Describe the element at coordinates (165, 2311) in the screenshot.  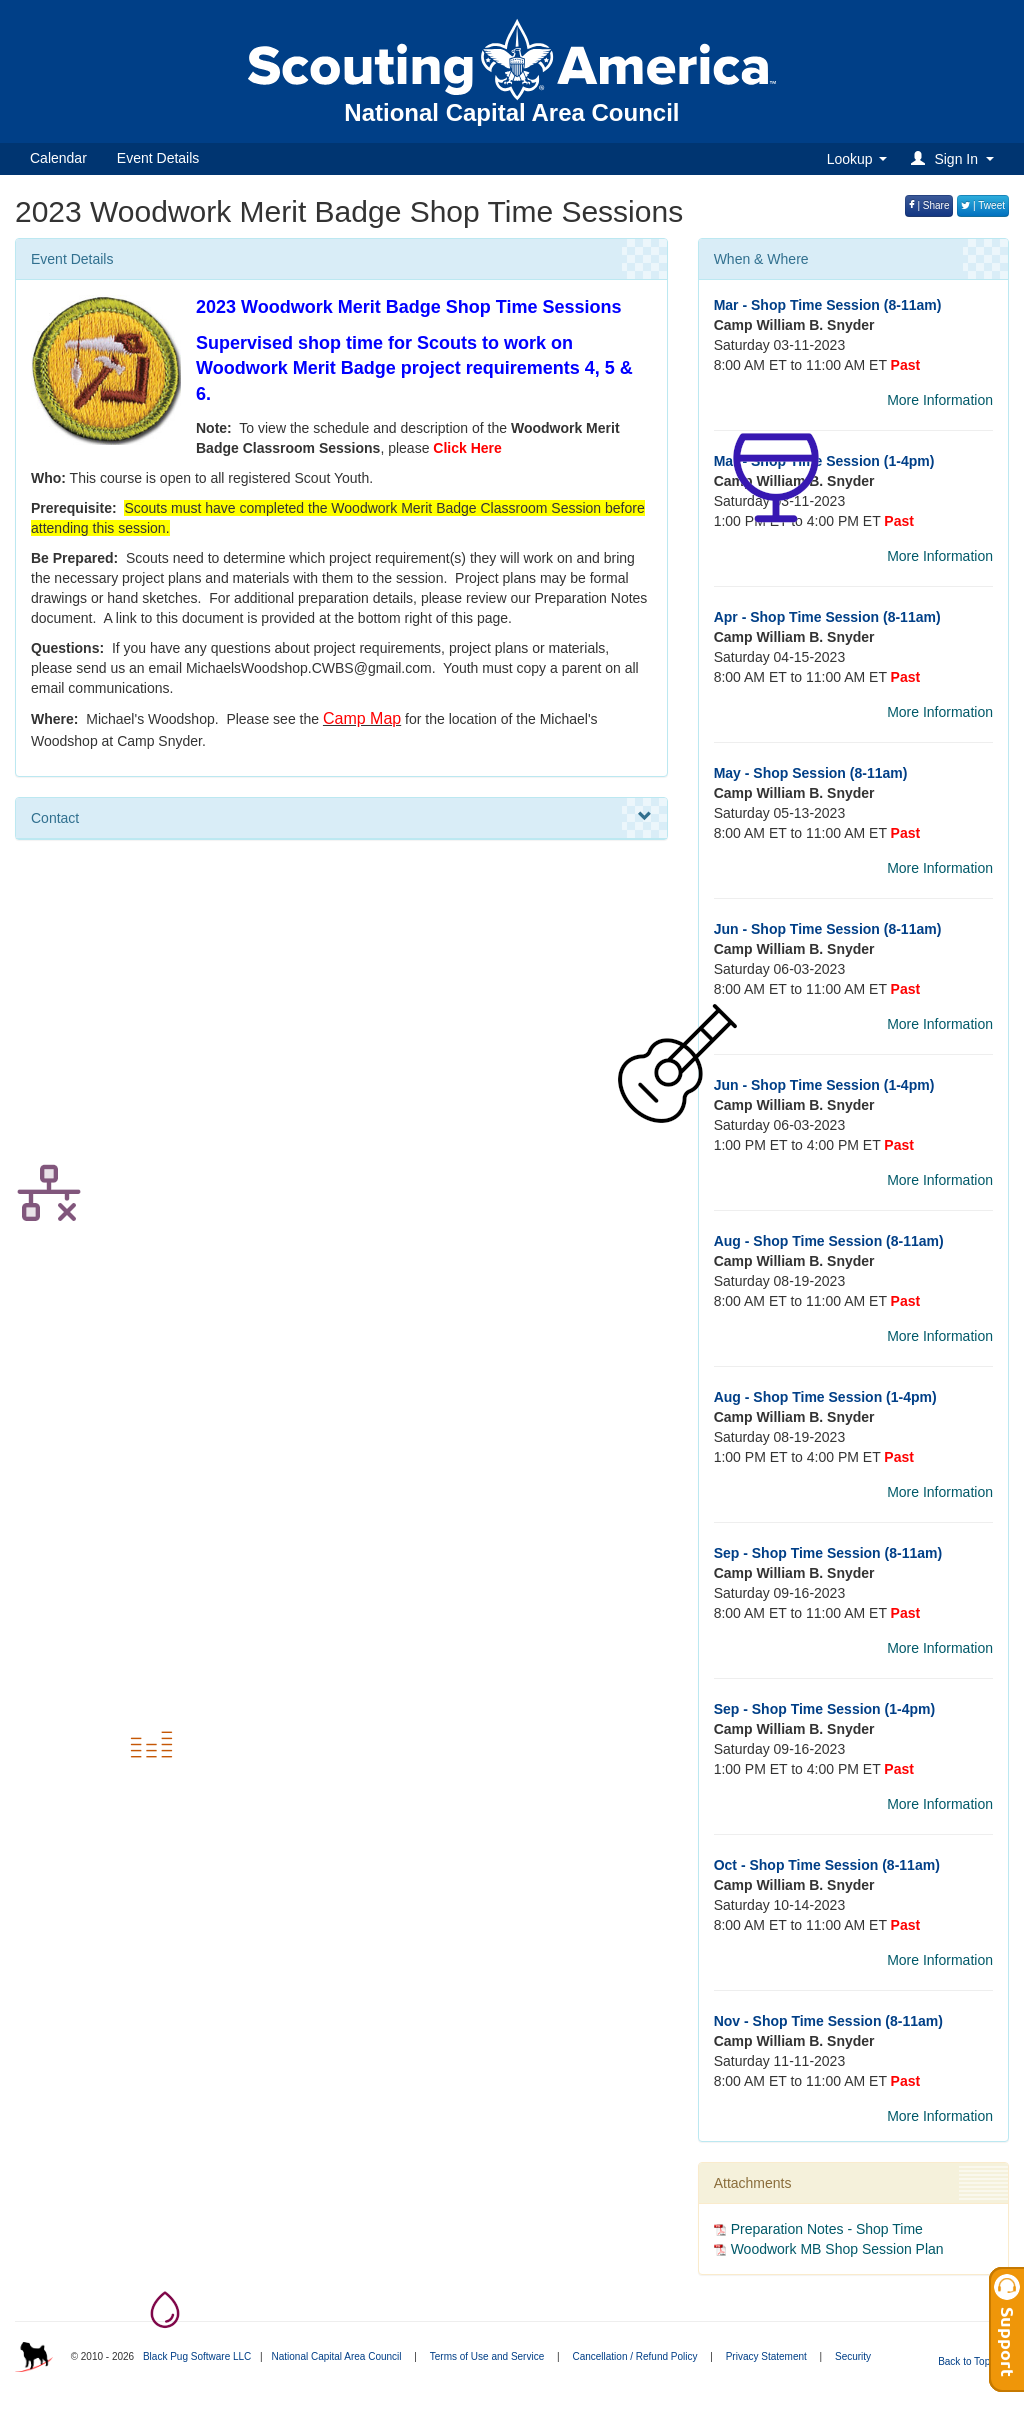
I see `adjust water or hydration settings` at that location.